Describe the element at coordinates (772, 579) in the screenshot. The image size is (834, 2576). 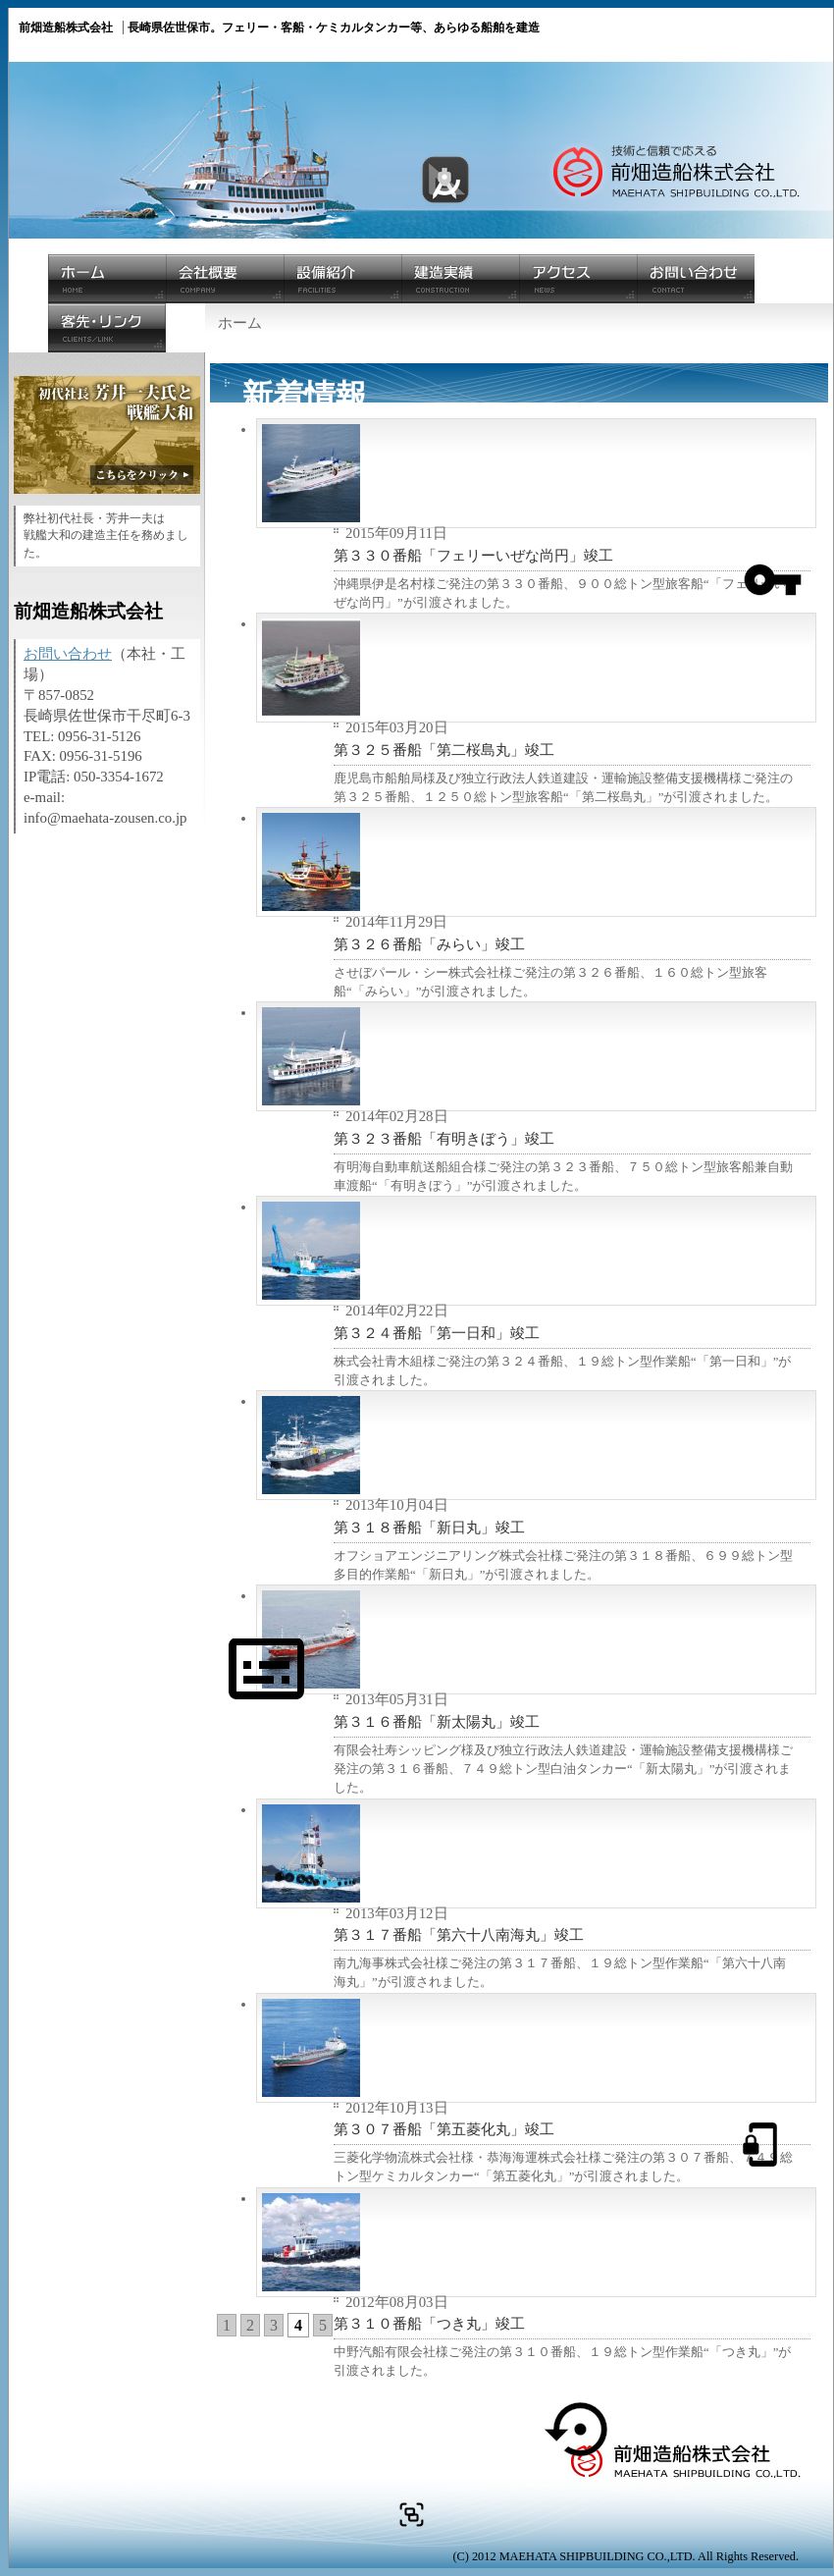
I see `access VPN or secure connection settings` at that location.